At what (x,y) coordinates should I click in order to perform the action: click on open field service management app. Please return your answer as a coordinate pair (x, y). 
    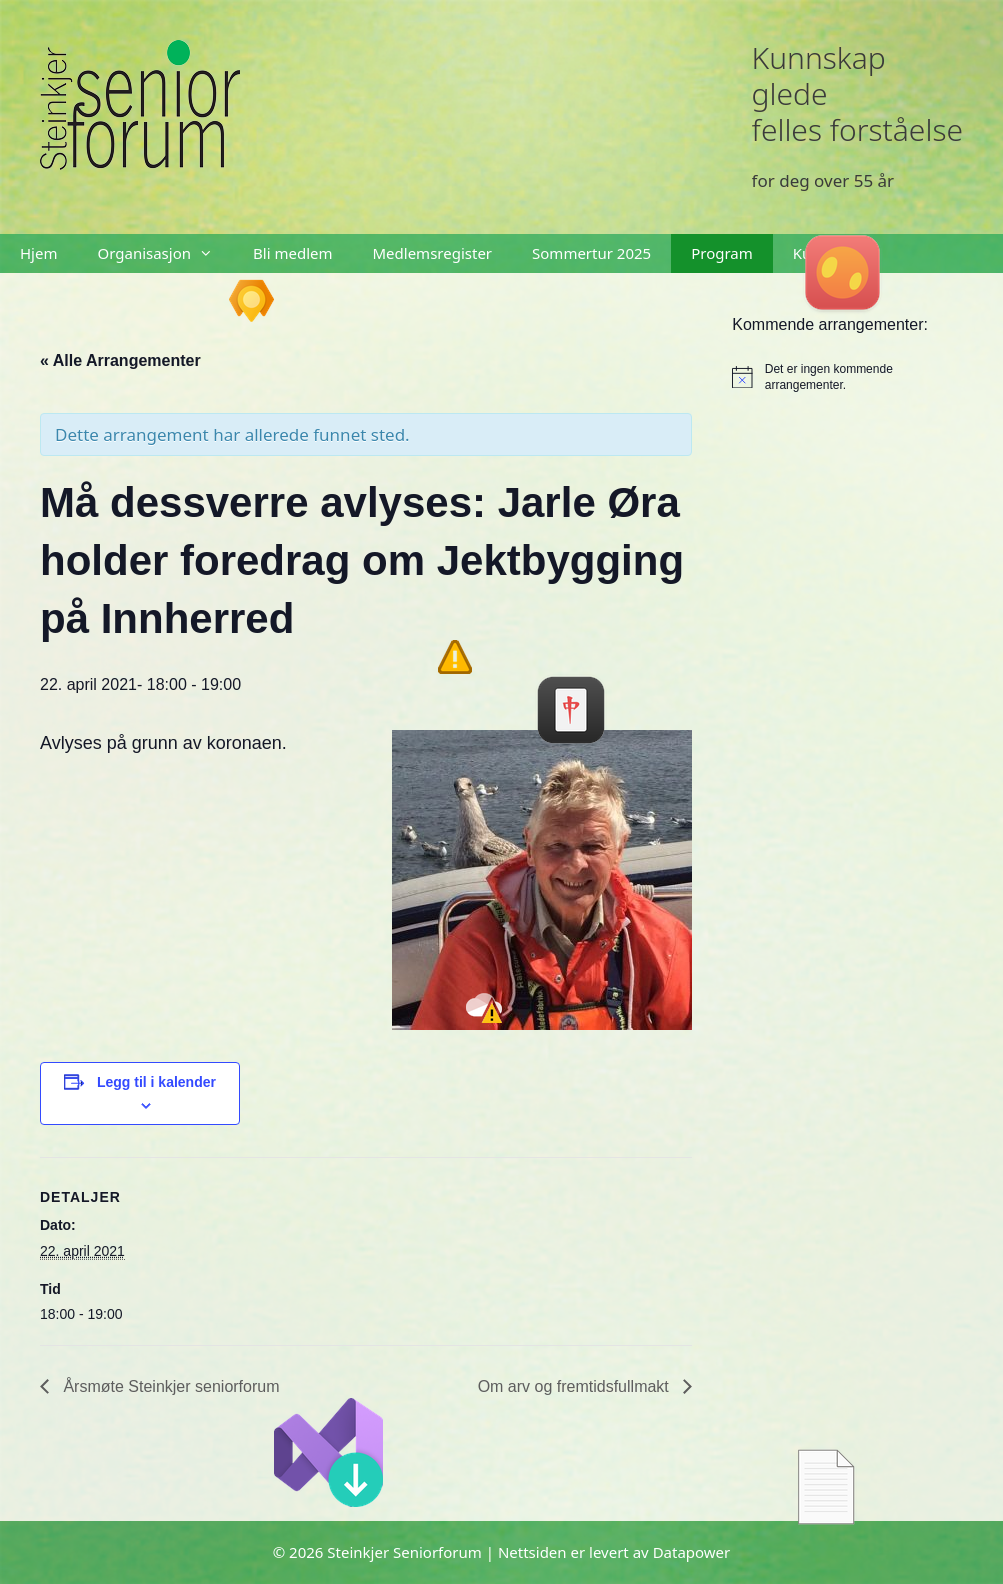
    Looking at the image, I should click on (251, 299).